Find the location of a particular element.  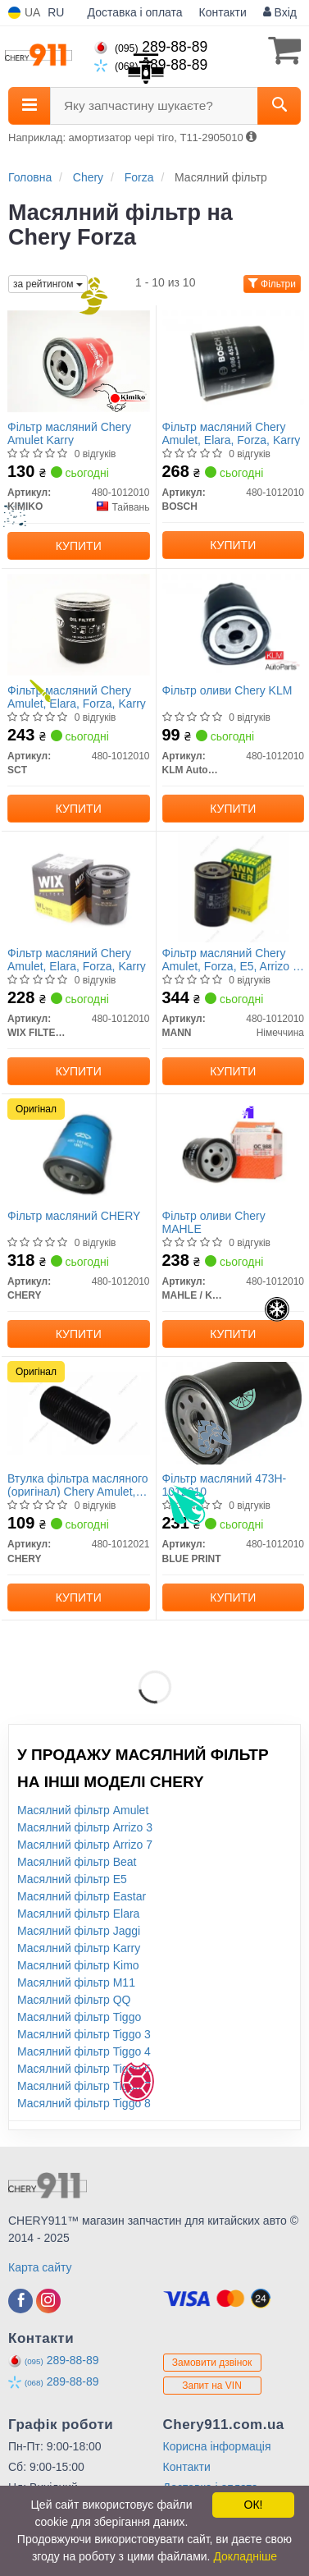

access drawing or painting tools is located at coordinates (40, 690).